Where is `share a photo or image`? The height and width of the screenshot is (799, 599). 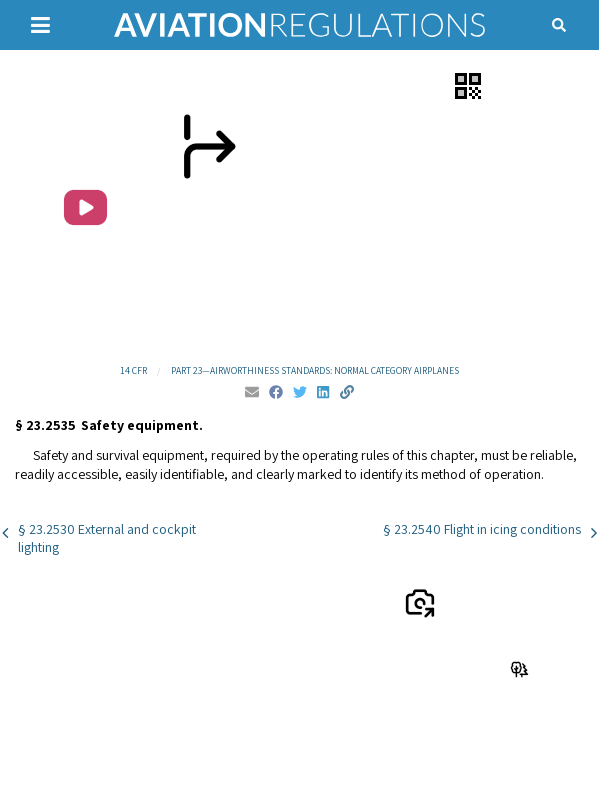
share a photo or image is located at coordinates (420, 602).